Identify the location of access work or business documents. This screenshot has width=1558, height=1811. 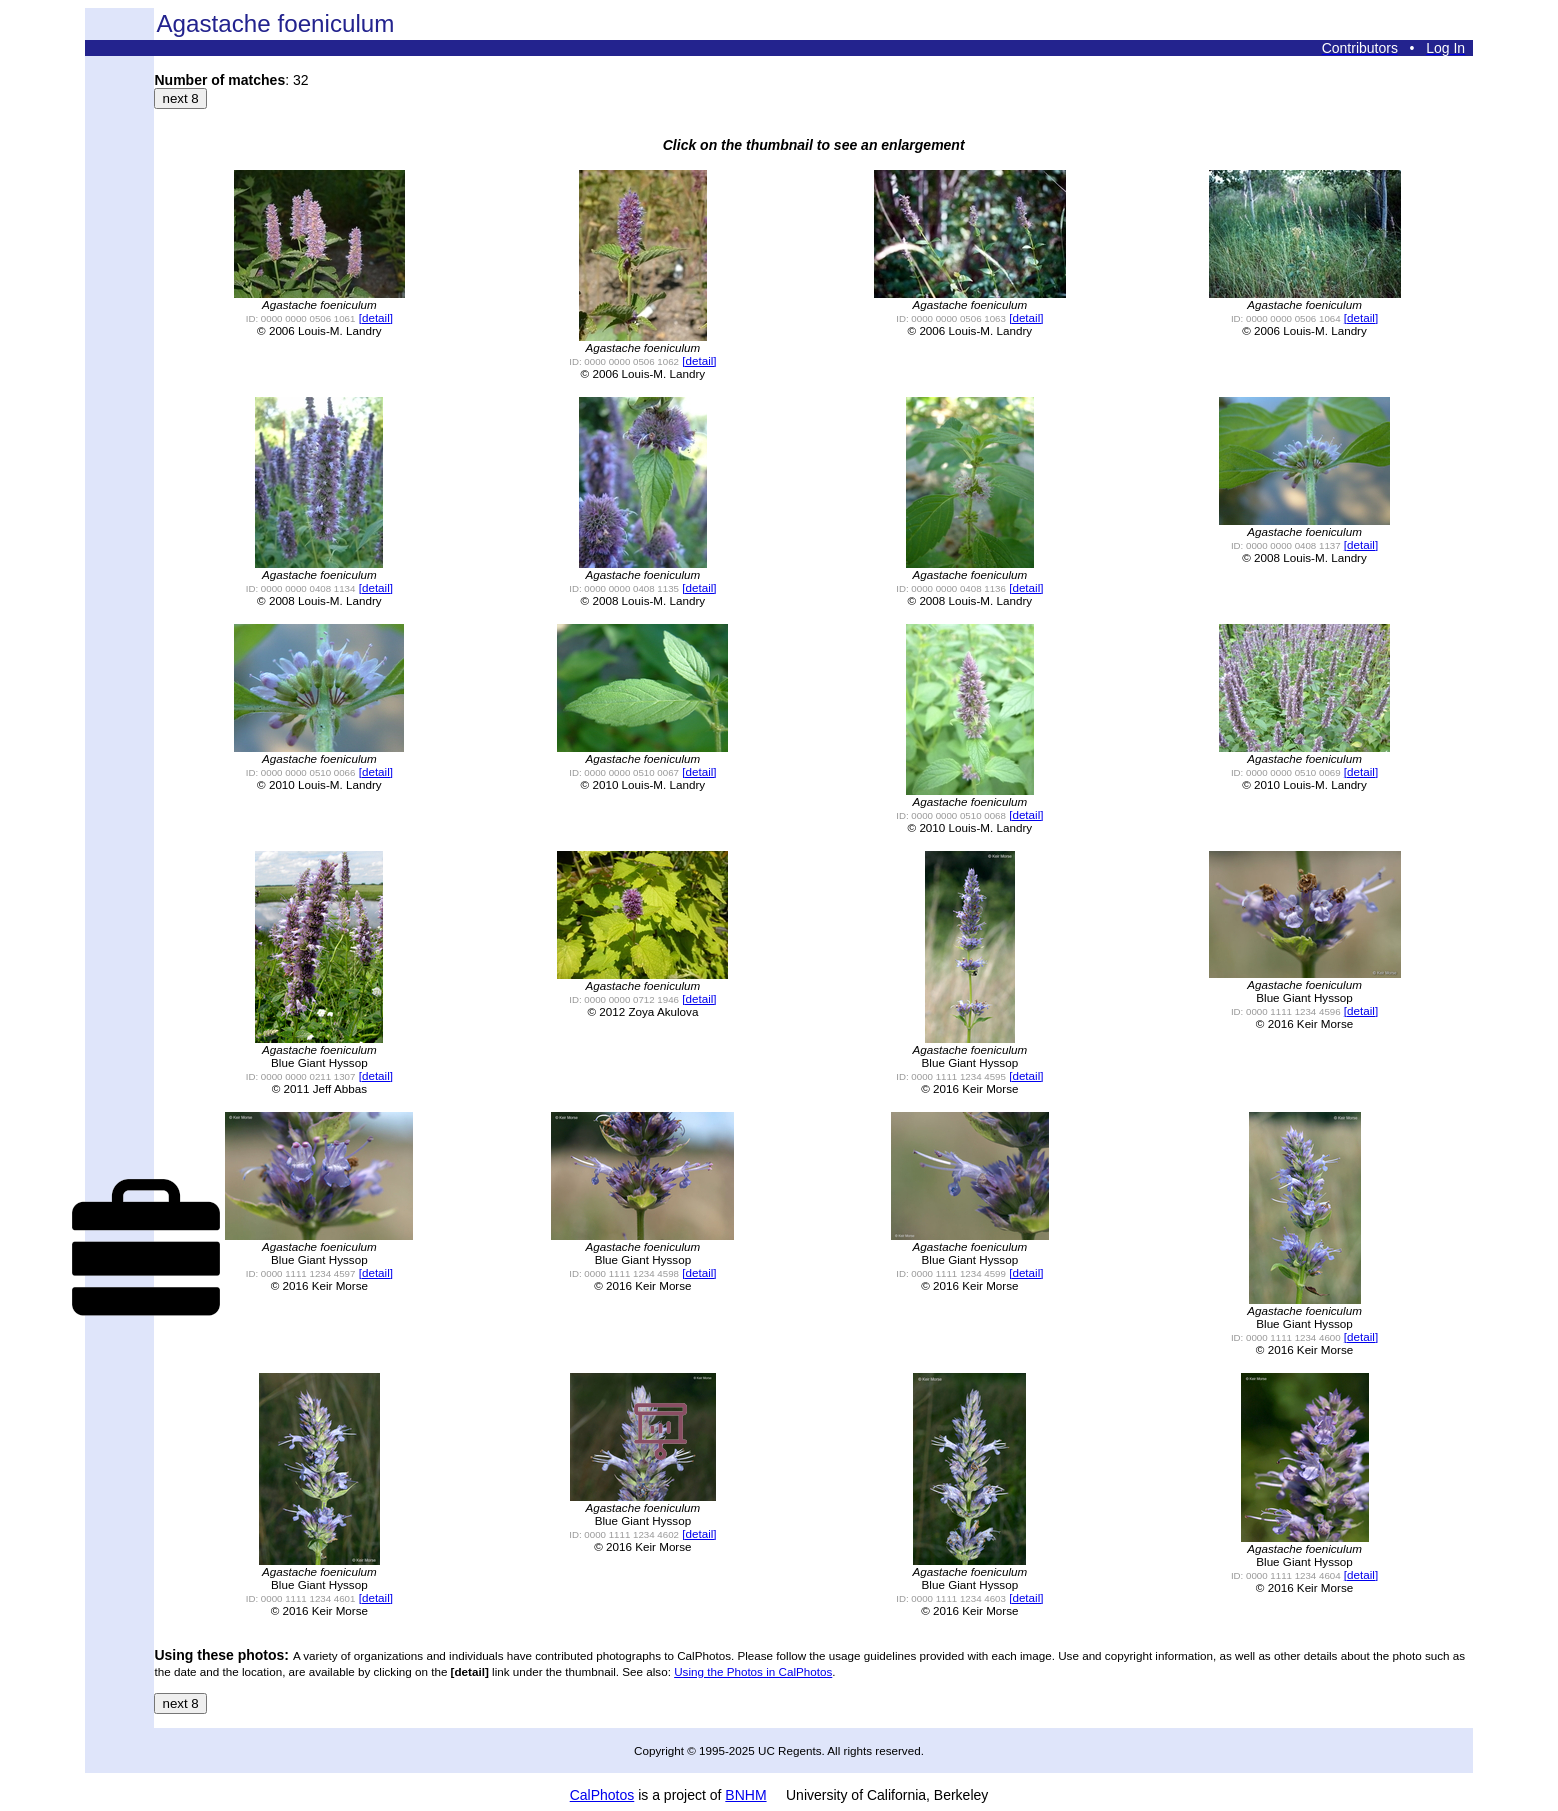
(146, 1253).